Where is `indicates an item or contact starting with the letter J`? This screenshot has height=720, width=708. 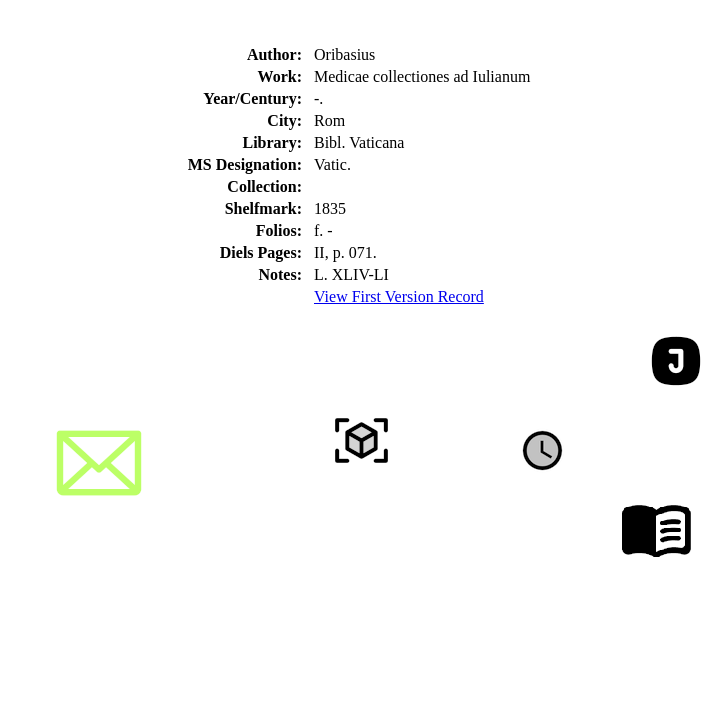
indicates an item or contact starting with the letter J is located at coordinates (676, 361).